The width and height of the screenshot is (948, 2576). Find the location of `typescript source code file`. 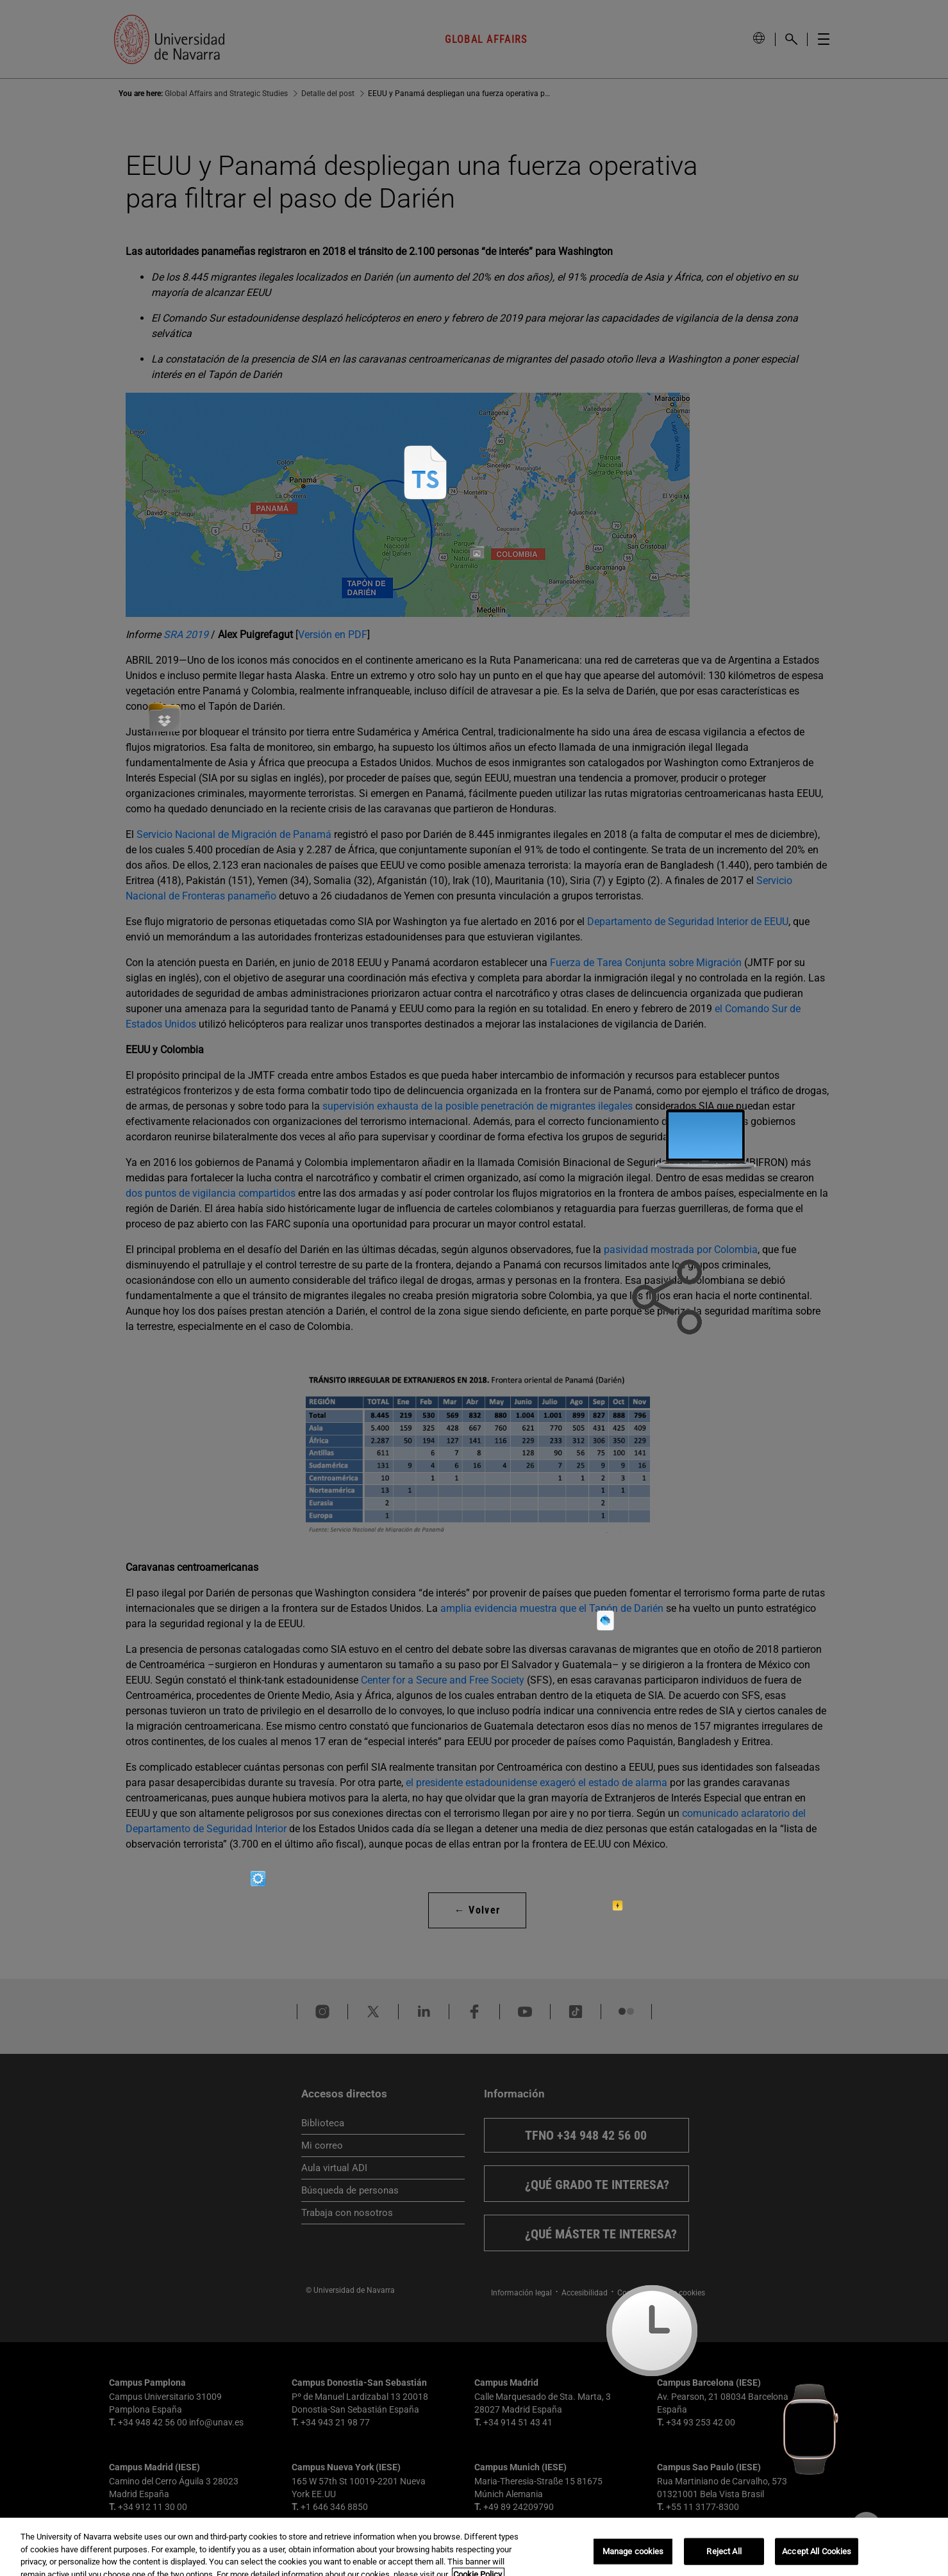

typescript source code file is located at coordinates (425, 472).